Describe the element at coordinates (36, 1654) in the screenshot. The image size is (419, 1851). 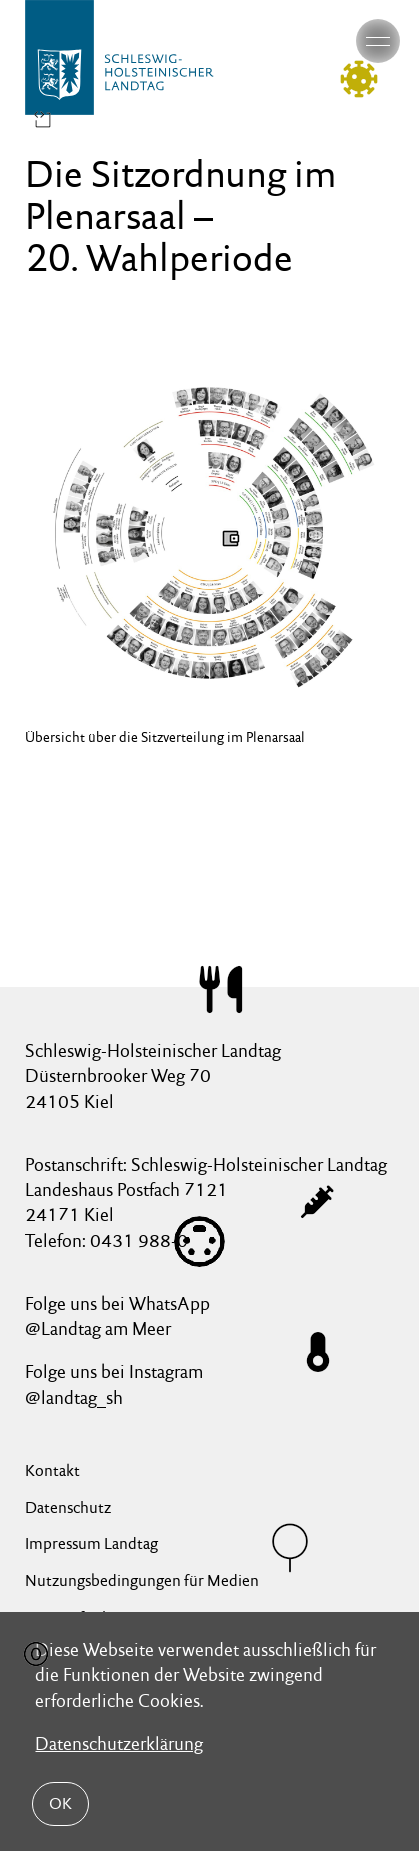
I see `indicates zero items or empty count` at that location.